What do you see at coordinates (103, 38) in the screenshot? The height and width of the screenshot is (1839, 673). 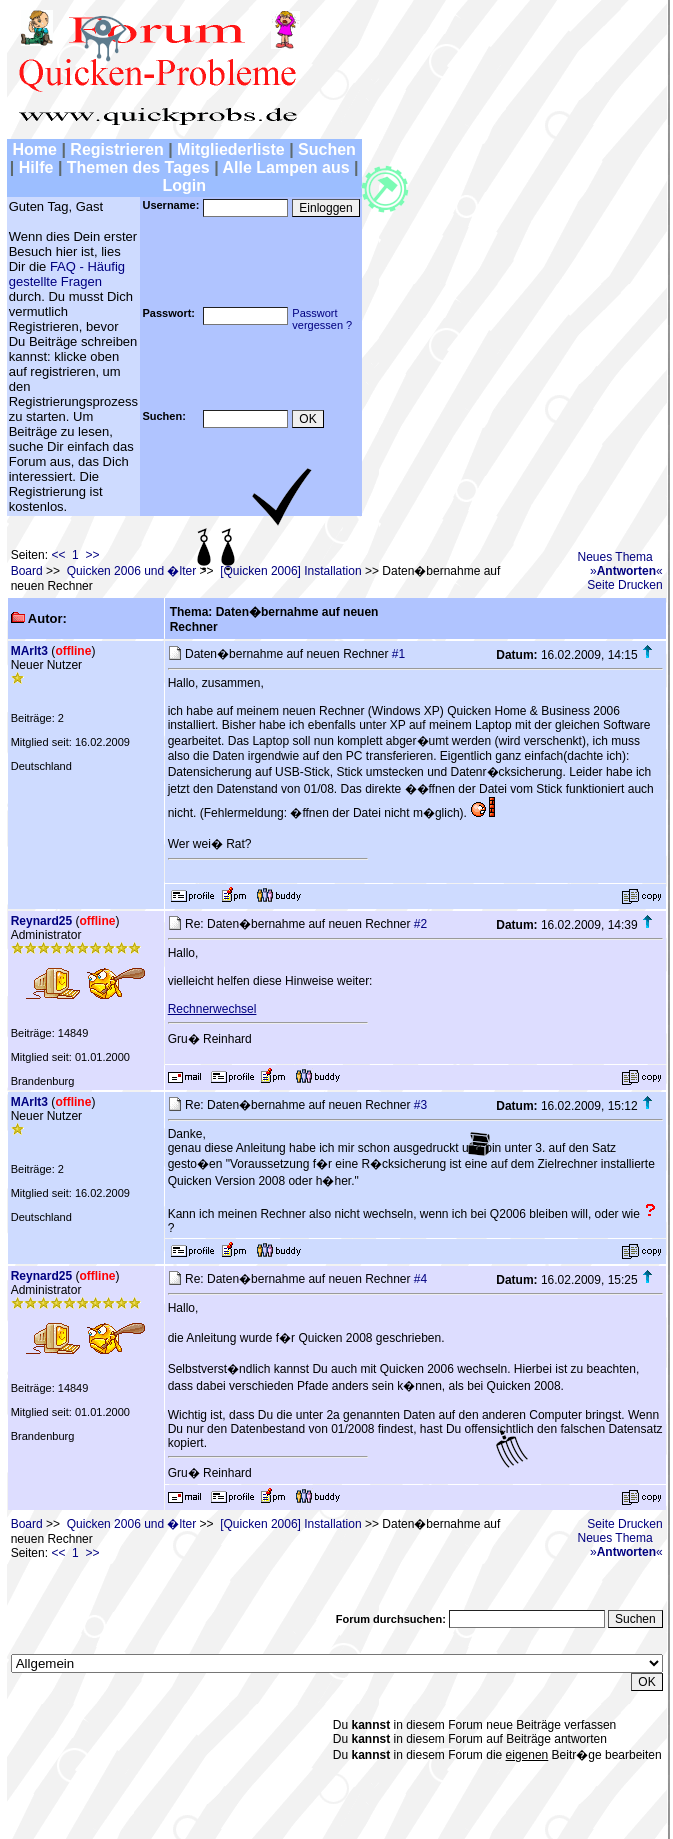 I see `indicates a horror or gore content warning` at bounding box center [103, 38].